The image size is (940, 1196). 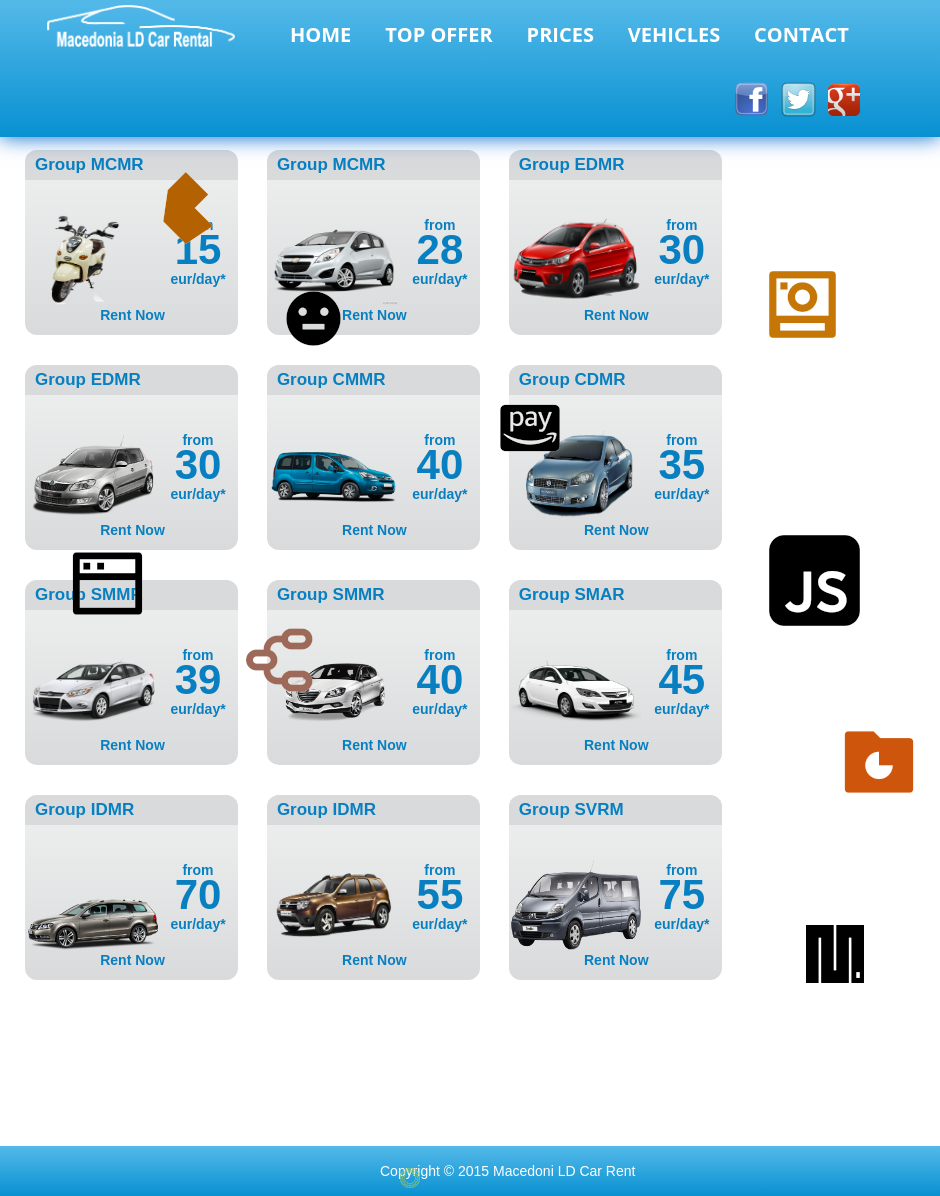 I want to click on open a new browser window, so click(x=107, y=583).